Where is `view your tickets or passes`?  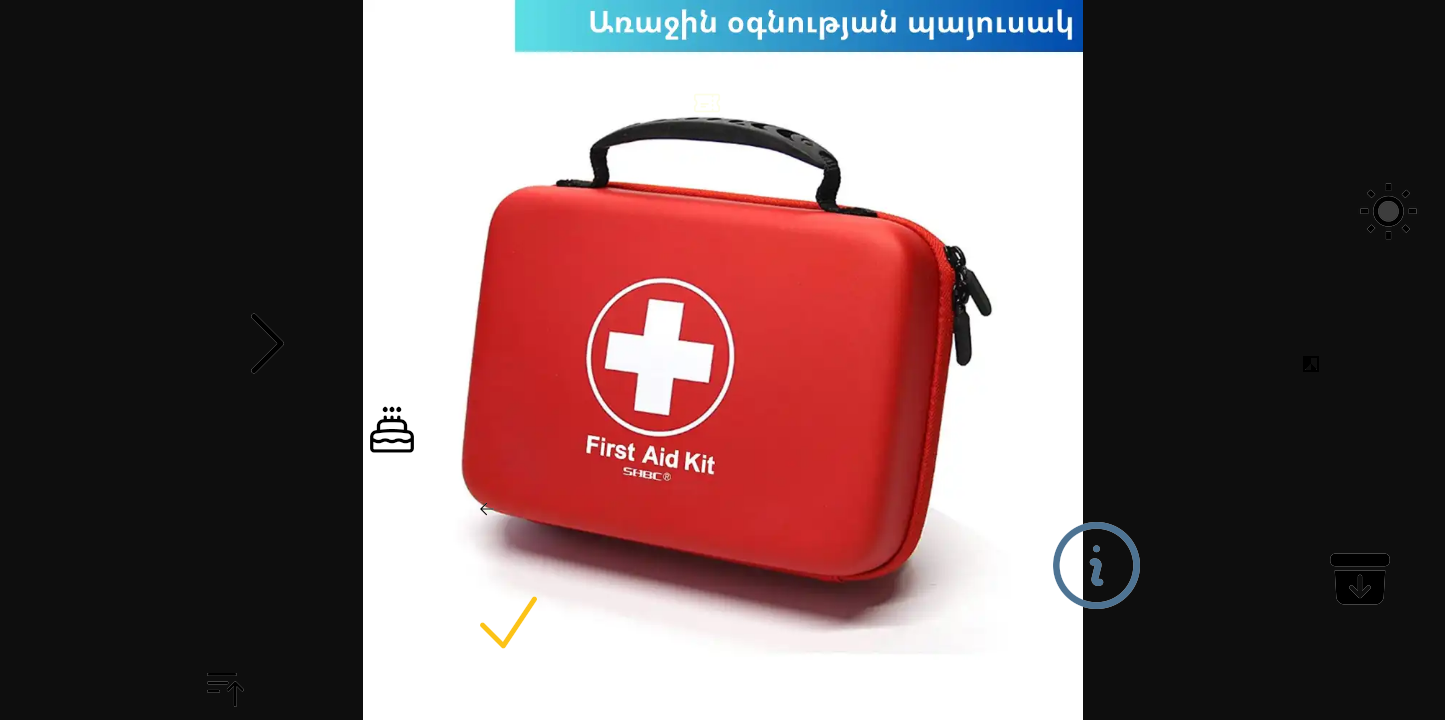 view your tickets or passes is located at coordinates (707, 103).